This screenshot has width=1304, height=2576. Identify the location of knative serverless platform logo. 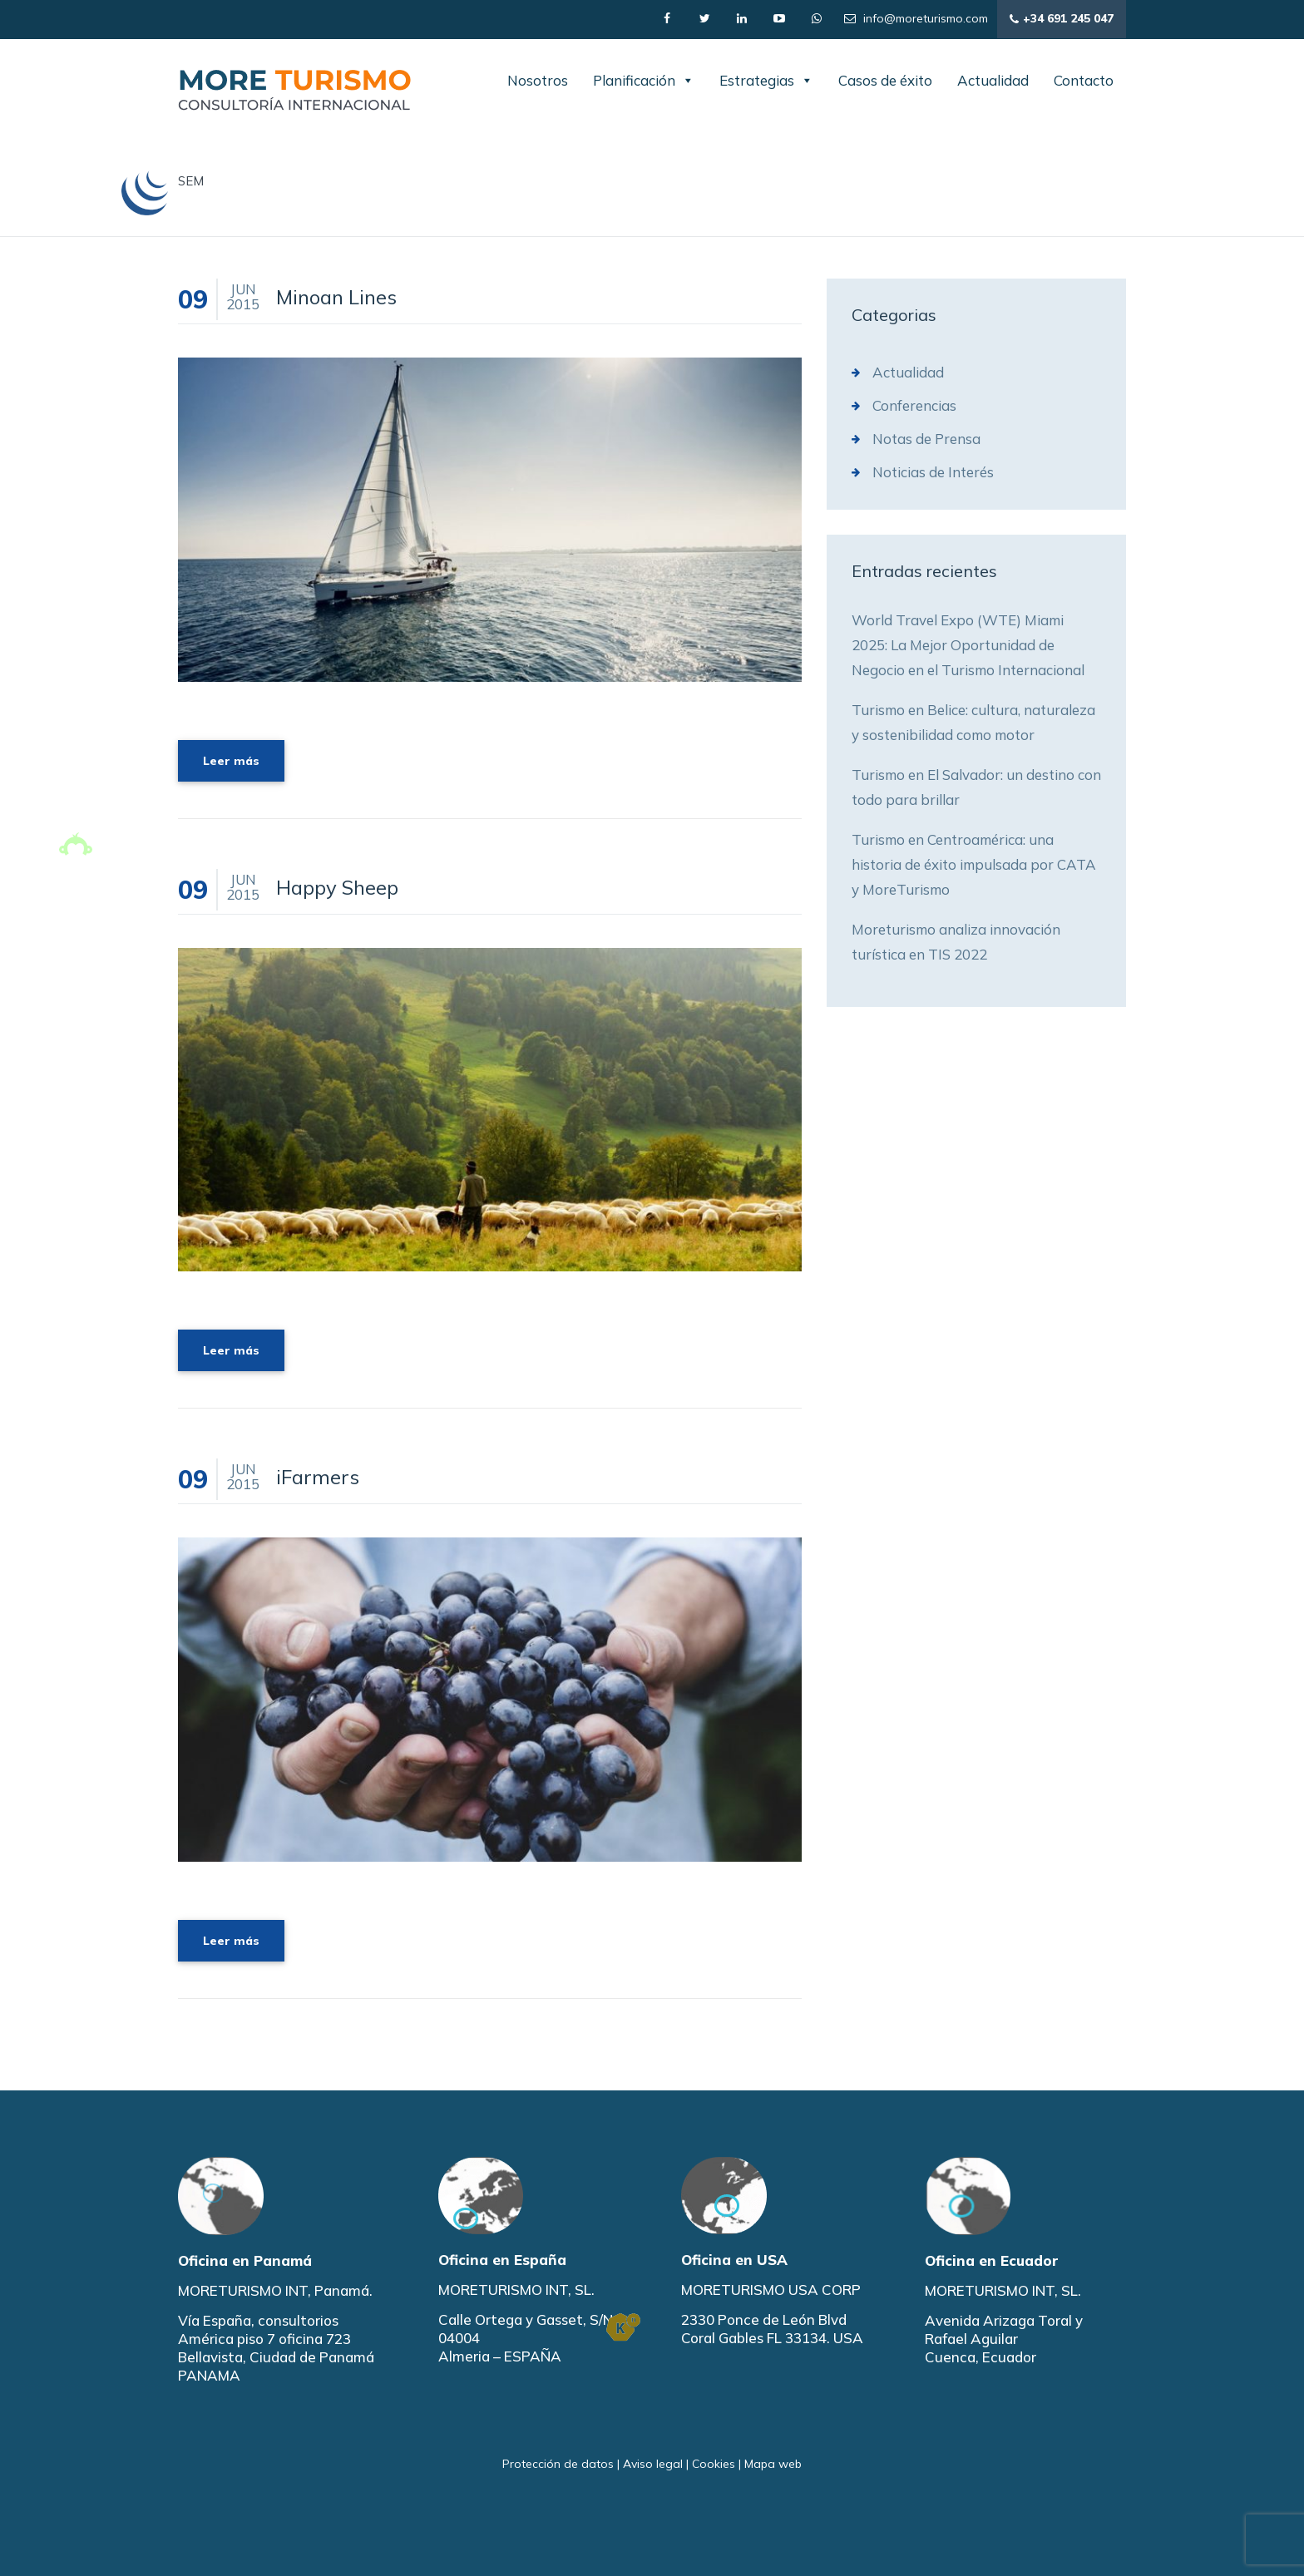
(623, 2327).